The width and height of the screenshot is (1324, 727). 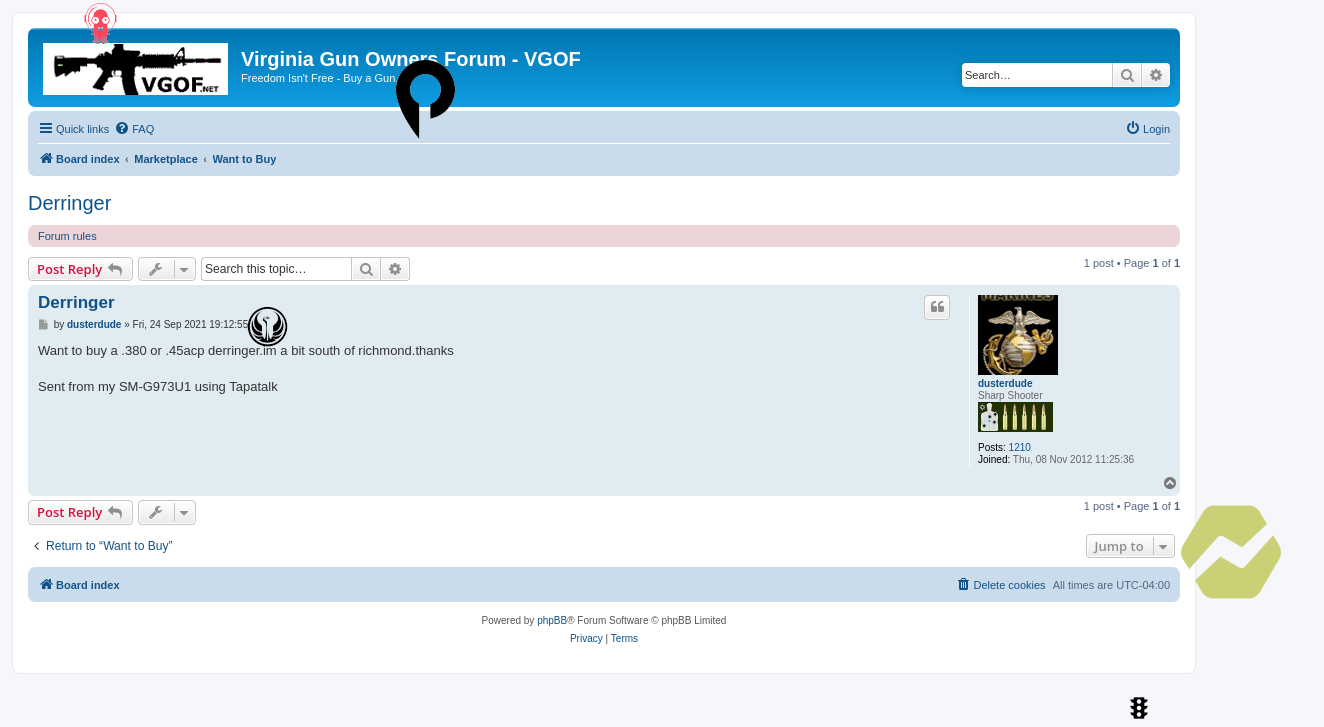 I want to click on open Baremetrics dashboard, so click(x=1231, y=552).